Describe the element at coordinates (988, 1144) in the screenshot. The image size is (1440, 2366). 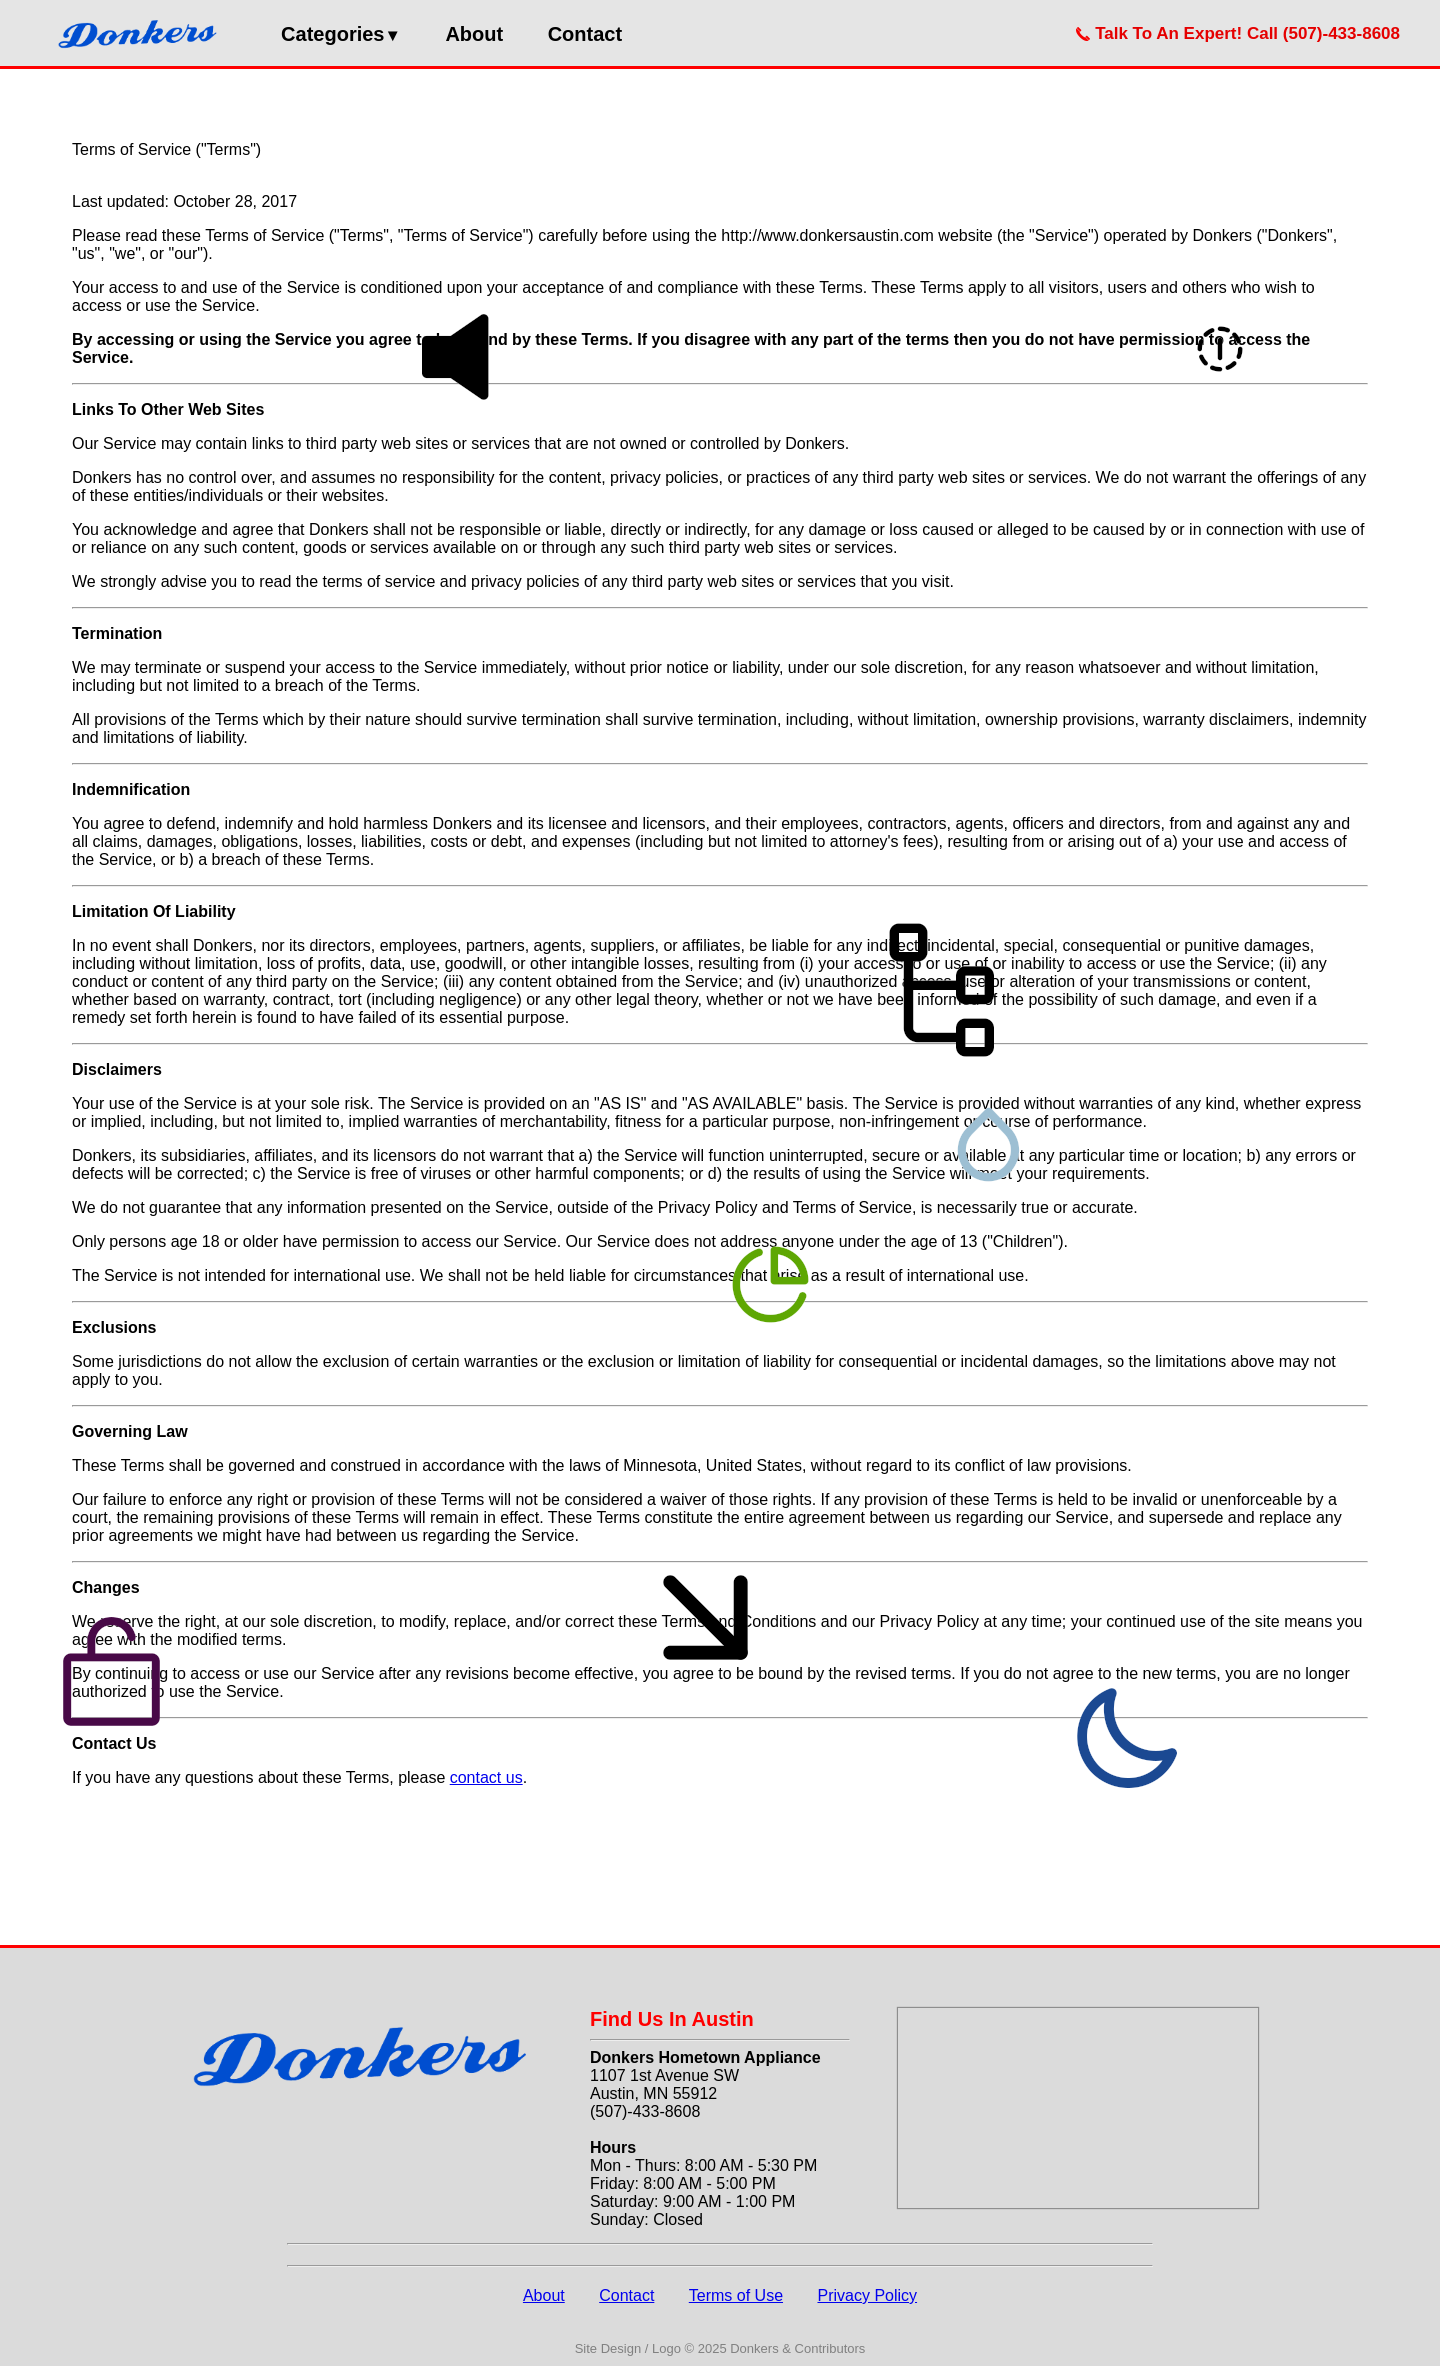
I see `adjust water or hydration settings` at that location.